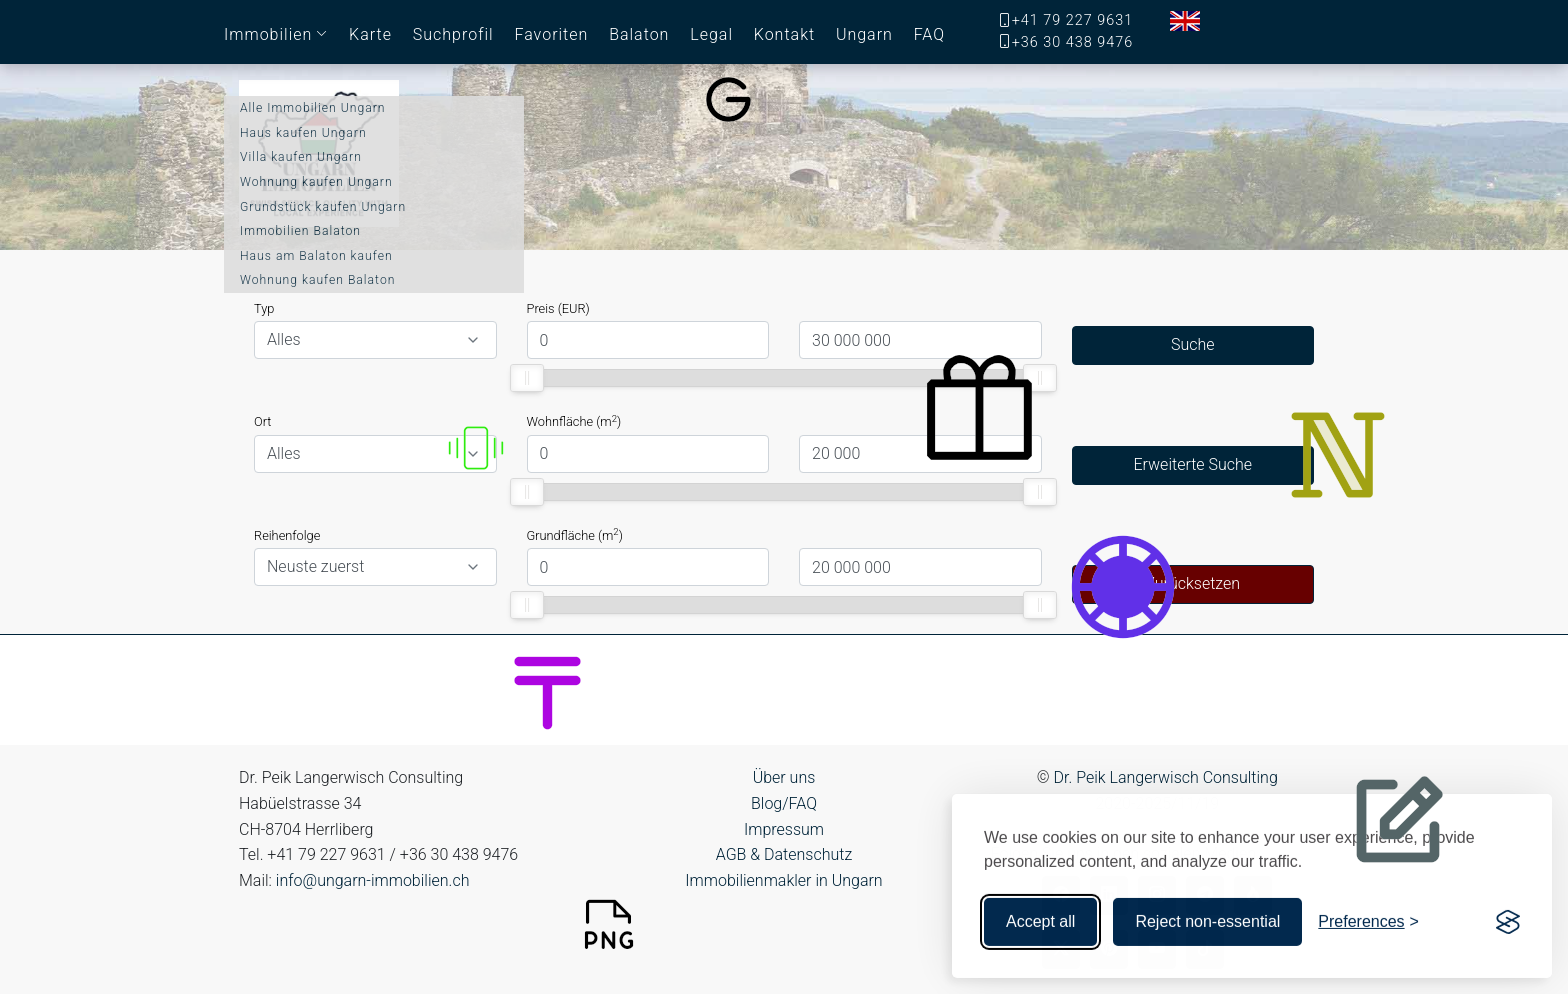  What do you see at coordinates (1338, 455) in the screenshot?
I see `open notion app` at bounding box center [1338, 455].